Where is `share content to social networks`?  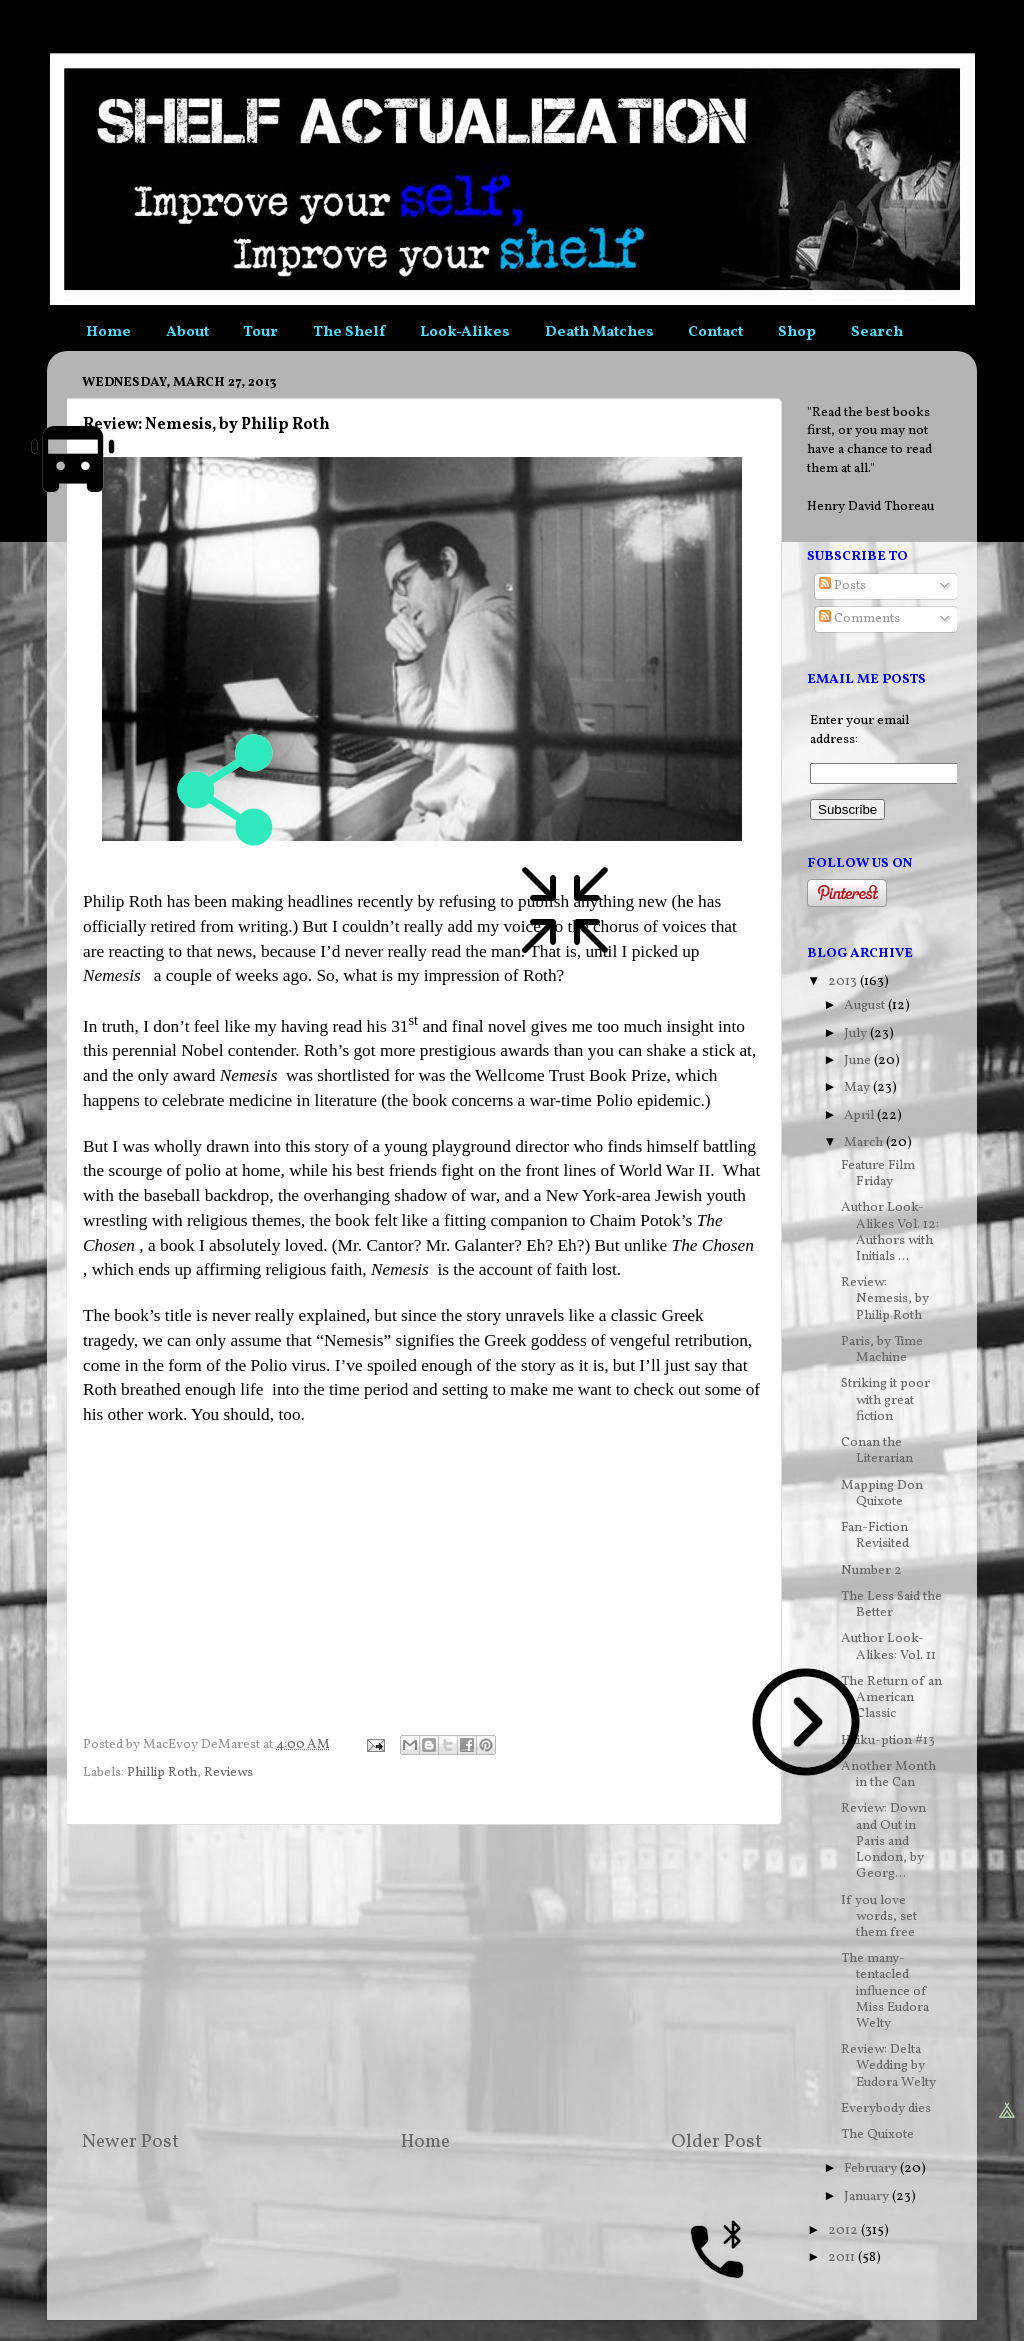 share content to social networks is located at coordinates (229, 790).